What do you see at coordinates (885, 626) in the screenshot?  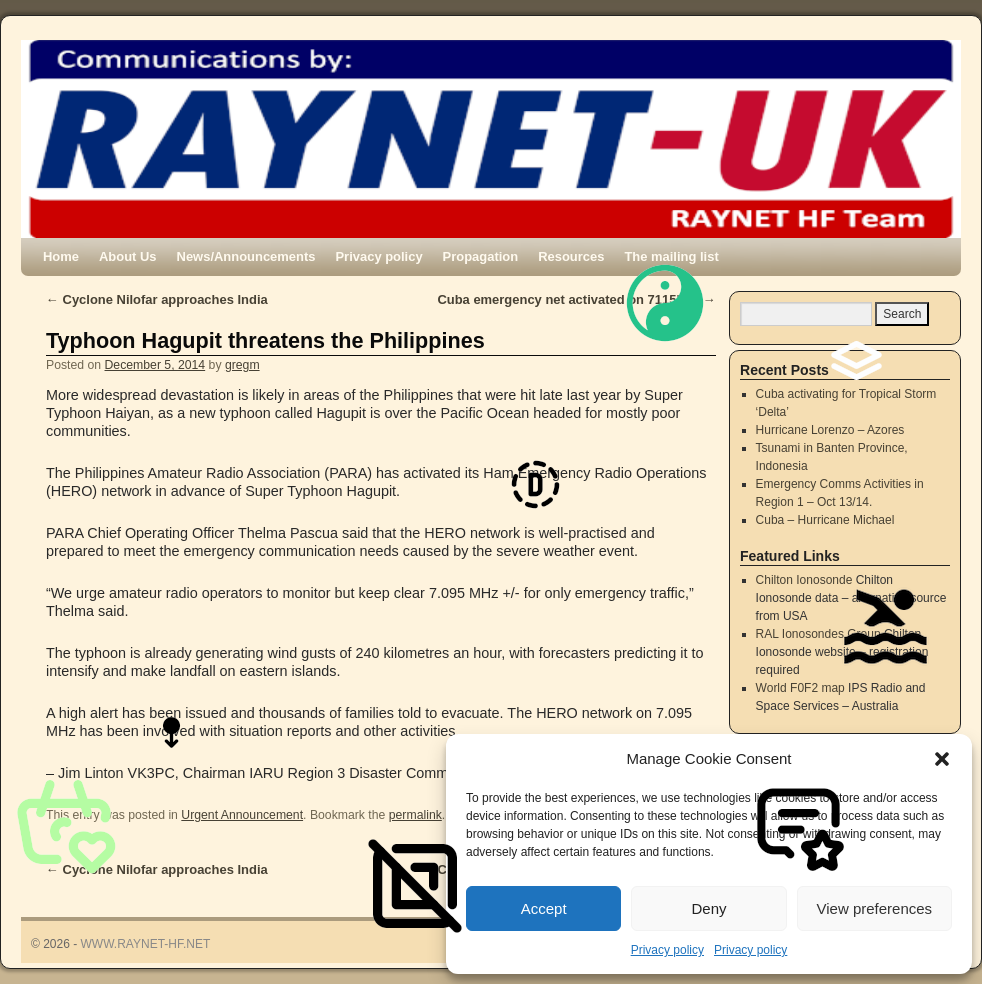 I see `view swimming pool amenities` at bounding box center [885, 626].